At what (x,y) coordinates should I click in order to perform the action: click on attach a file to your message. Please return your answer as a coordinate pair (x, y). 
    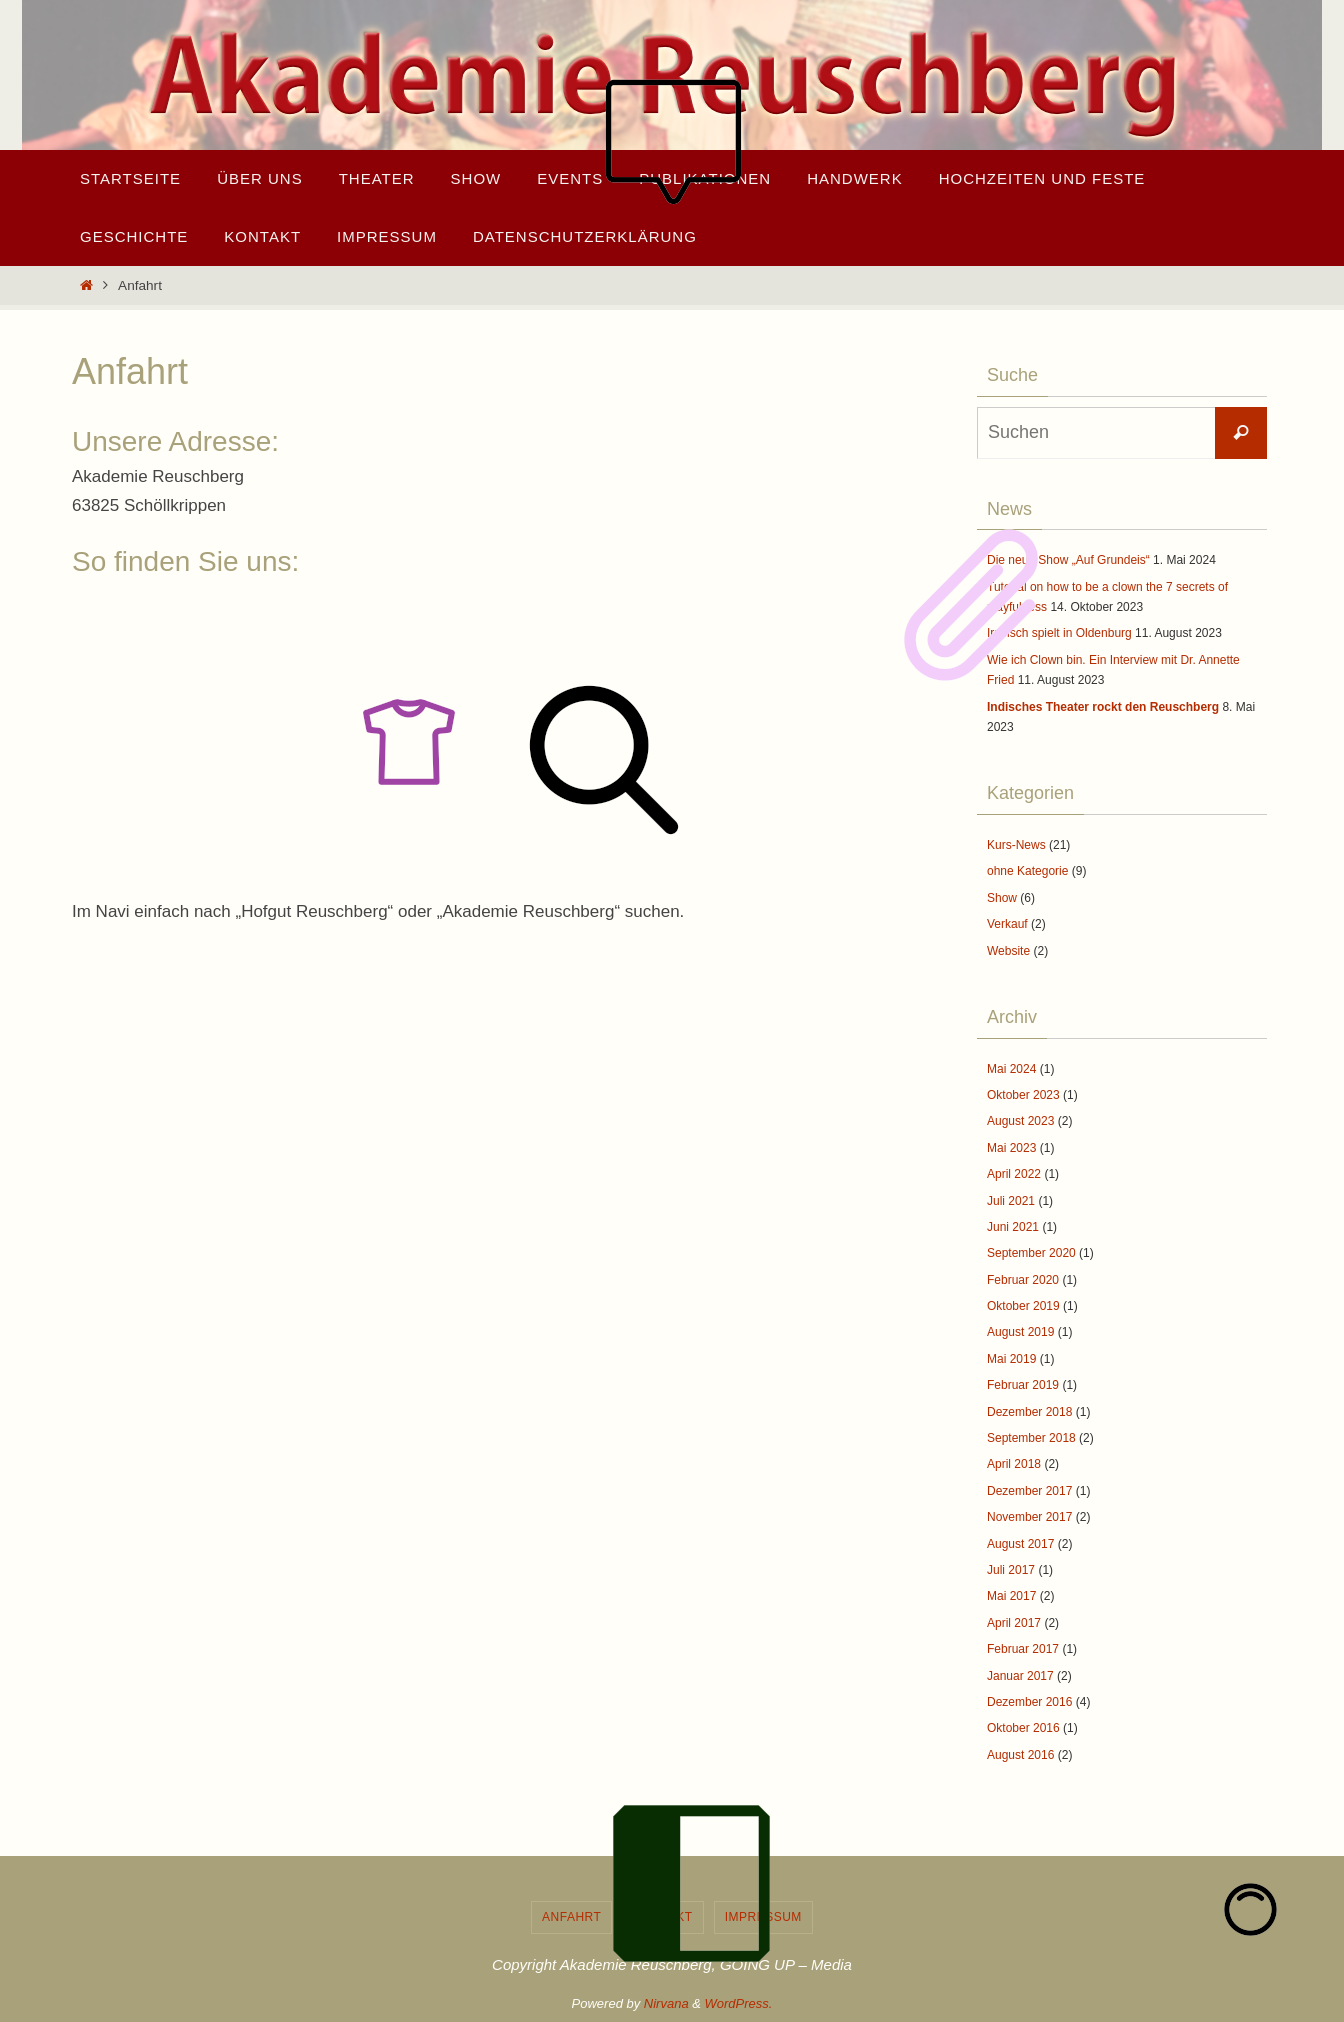
    Looking at the image, I should click on (974, 605).